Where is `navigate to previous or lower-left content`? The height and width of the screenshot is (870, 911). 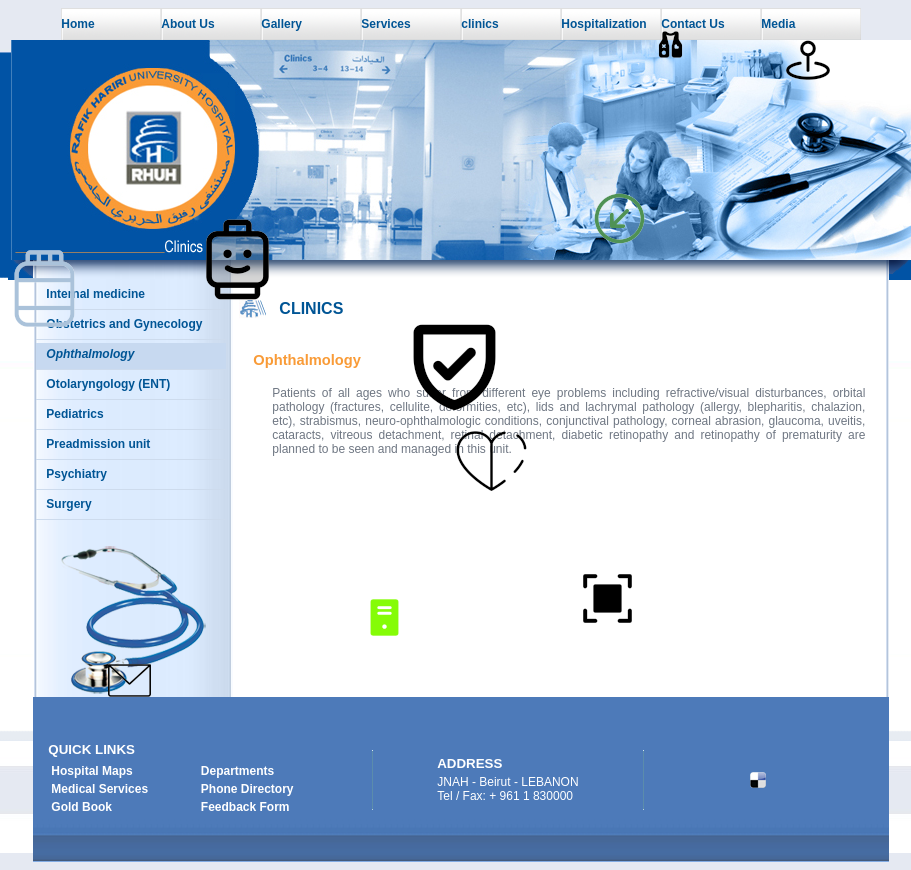 navigate to previous or lower-left content is located at coordinates (619, 218).